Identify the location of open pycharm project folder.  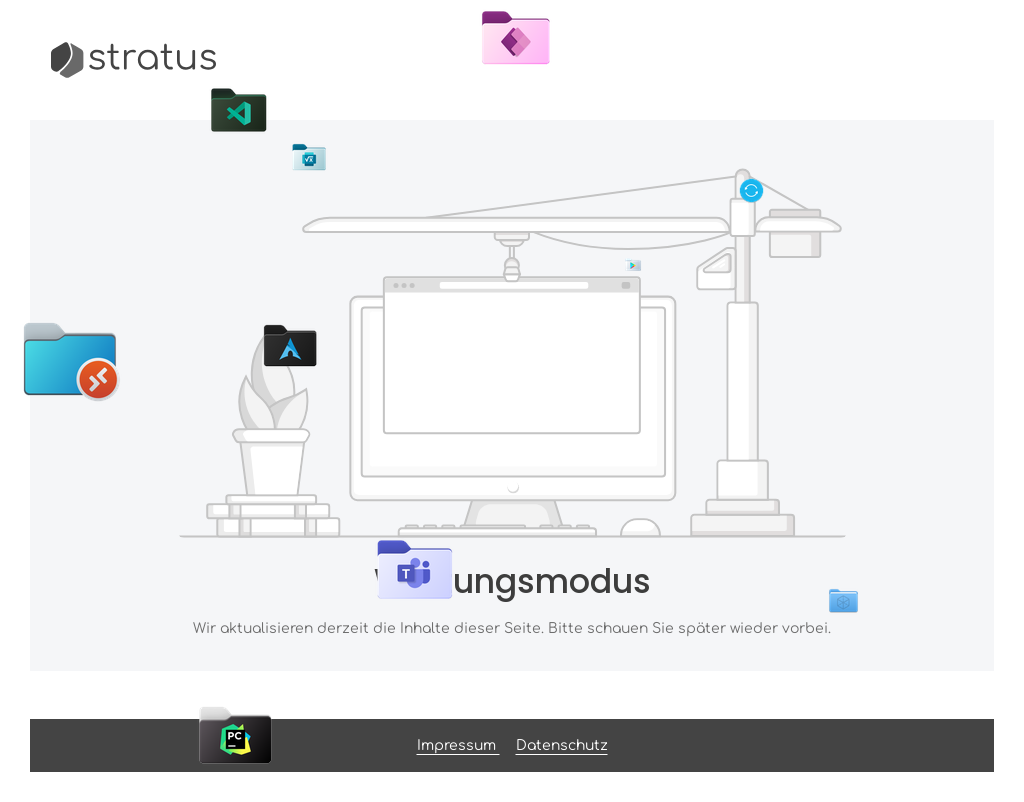
(235, 737).